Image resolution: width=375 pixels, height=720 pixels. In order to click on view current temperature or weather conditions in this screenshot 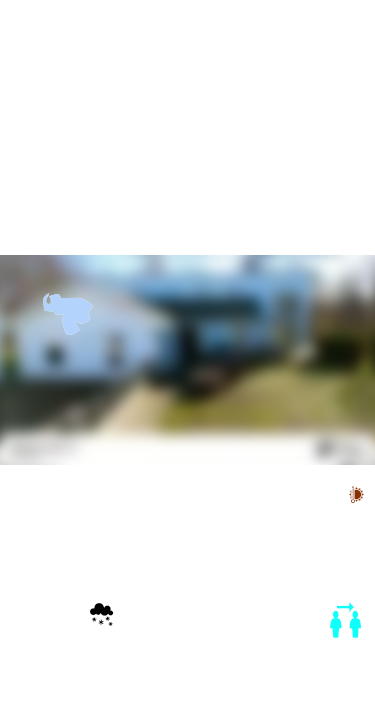, I will do `click(356, 494)`.